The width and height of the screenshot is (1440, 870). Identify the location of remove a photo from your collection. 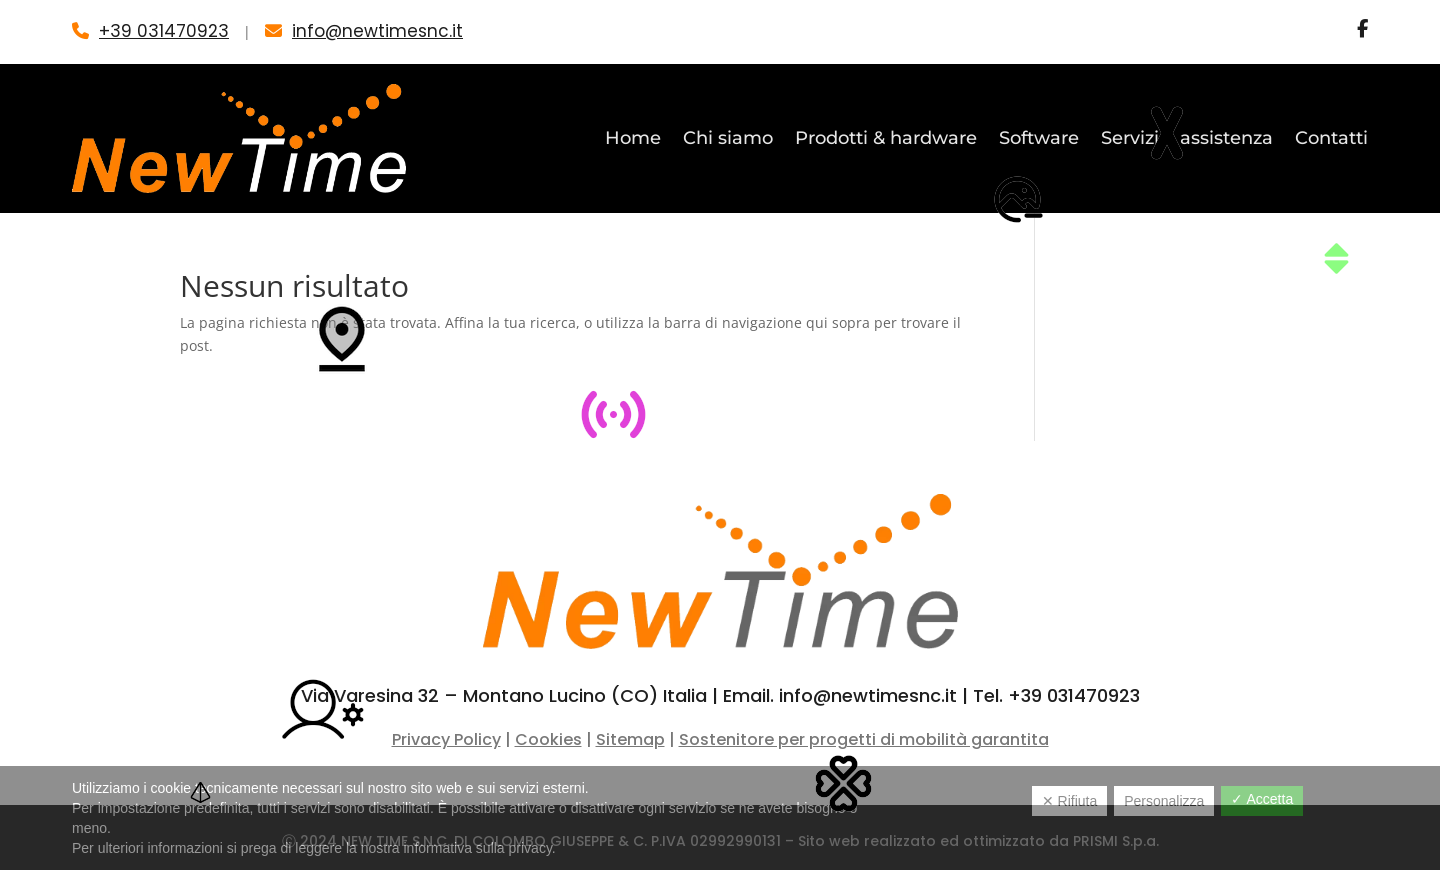
(1017, 199).